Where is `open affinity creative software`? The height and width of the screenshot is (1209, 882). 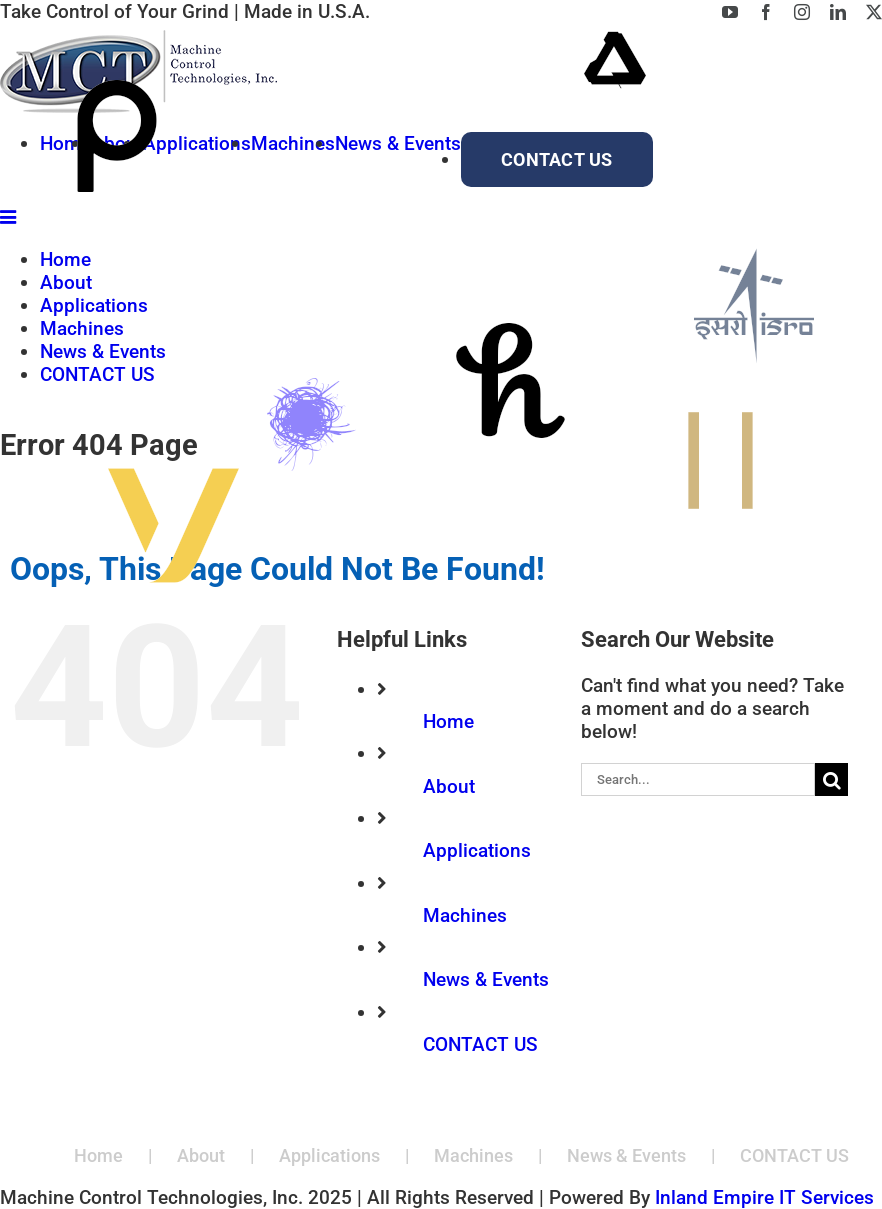 open affinity creative software is located at coordinates (615, 60).